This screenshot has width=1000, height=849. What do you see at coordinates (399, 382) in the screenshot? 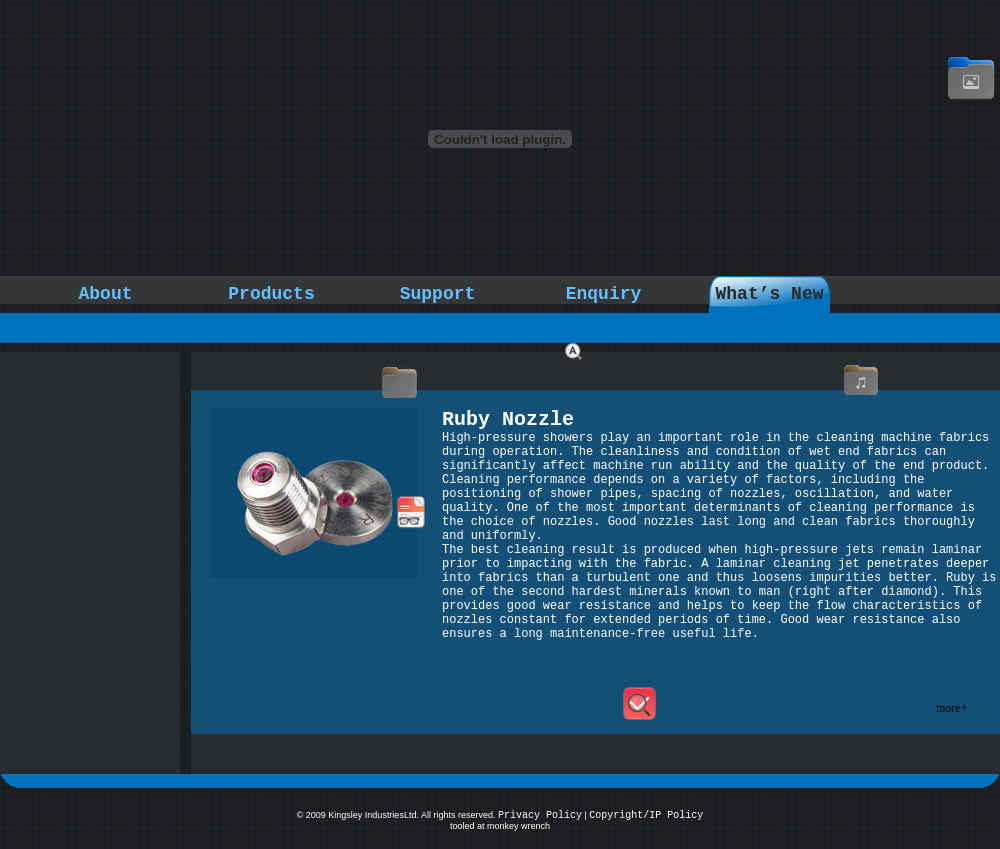
I see `open folder to view files` at bounding box center [399, 382].